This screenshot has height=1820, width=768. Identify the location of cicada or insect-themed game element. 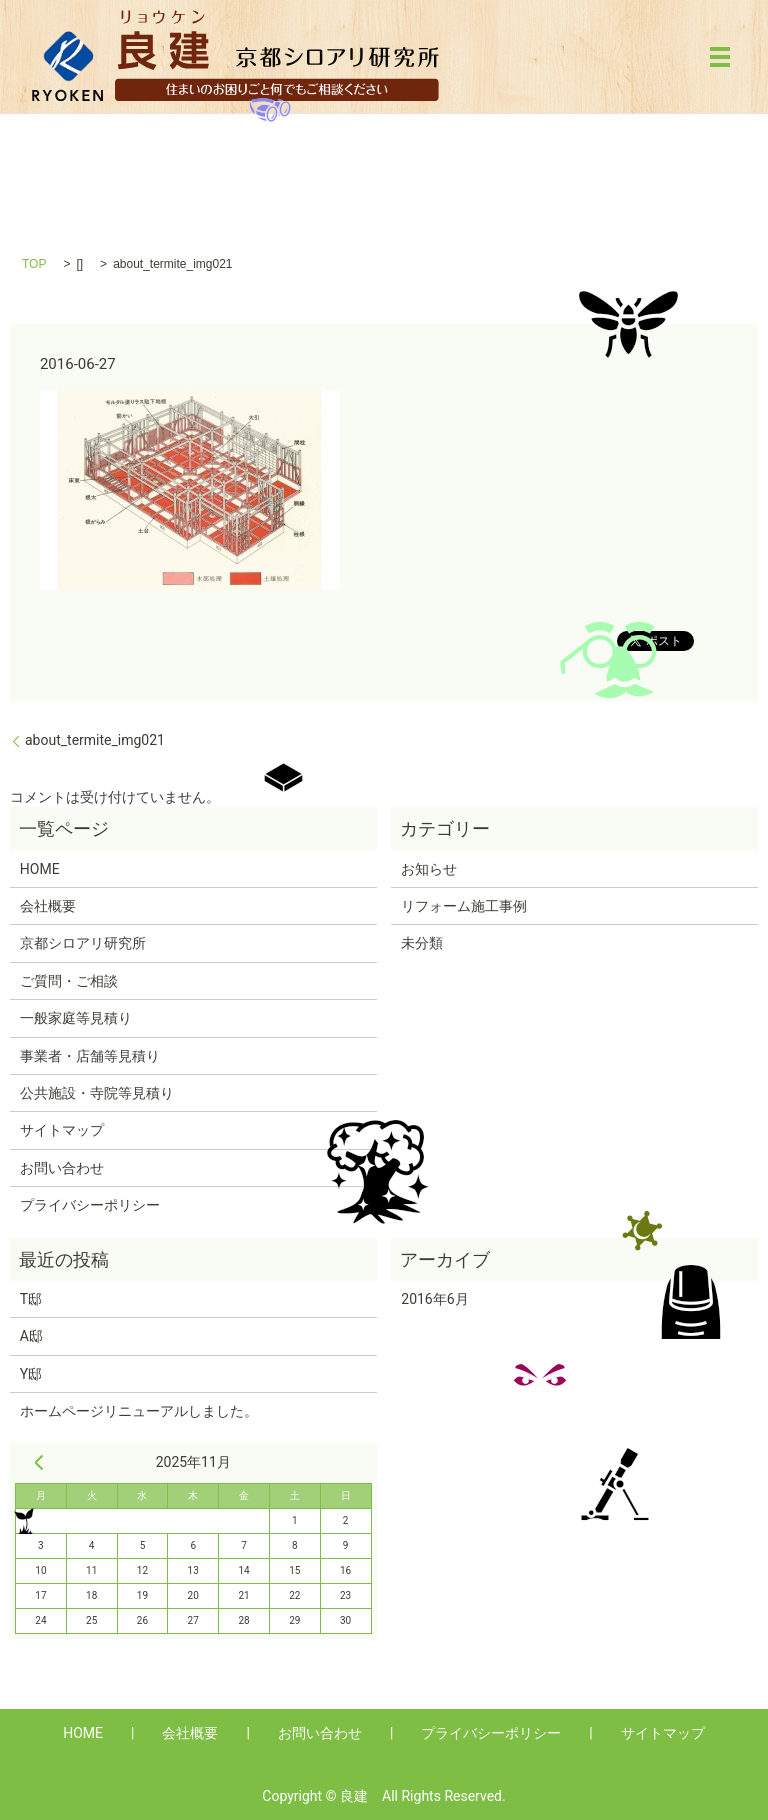
(628, 324).